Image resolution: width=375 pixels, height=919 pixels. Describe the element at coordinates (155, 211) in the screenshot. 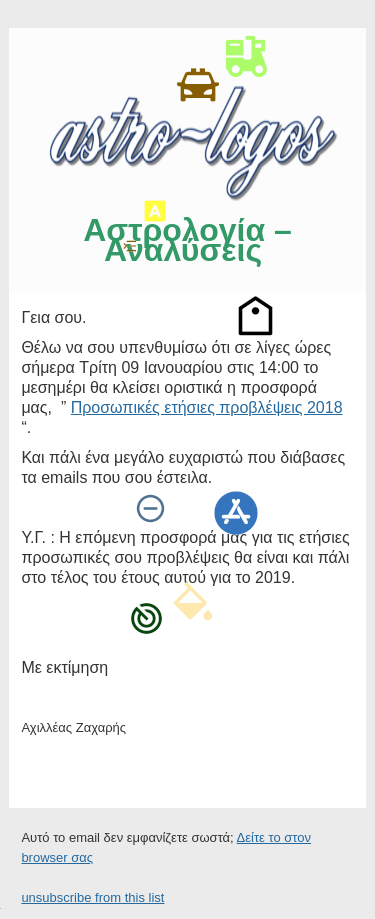

I see `switch input method or keyboard language` at that location.